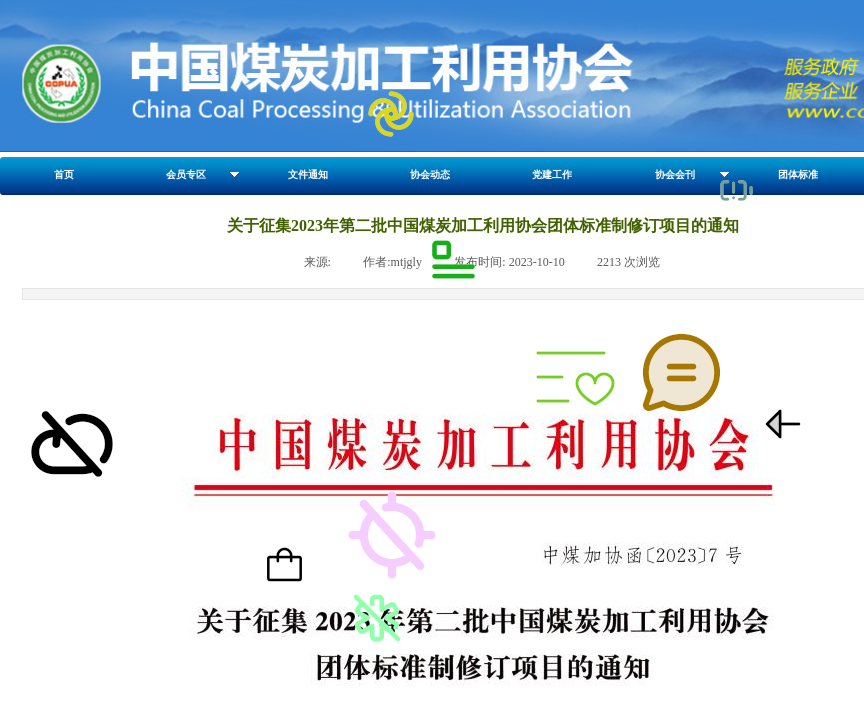 Image resolution: width=864 pixels, height=720 pixels. I want to click on loading or processing content, so click(391, 114).